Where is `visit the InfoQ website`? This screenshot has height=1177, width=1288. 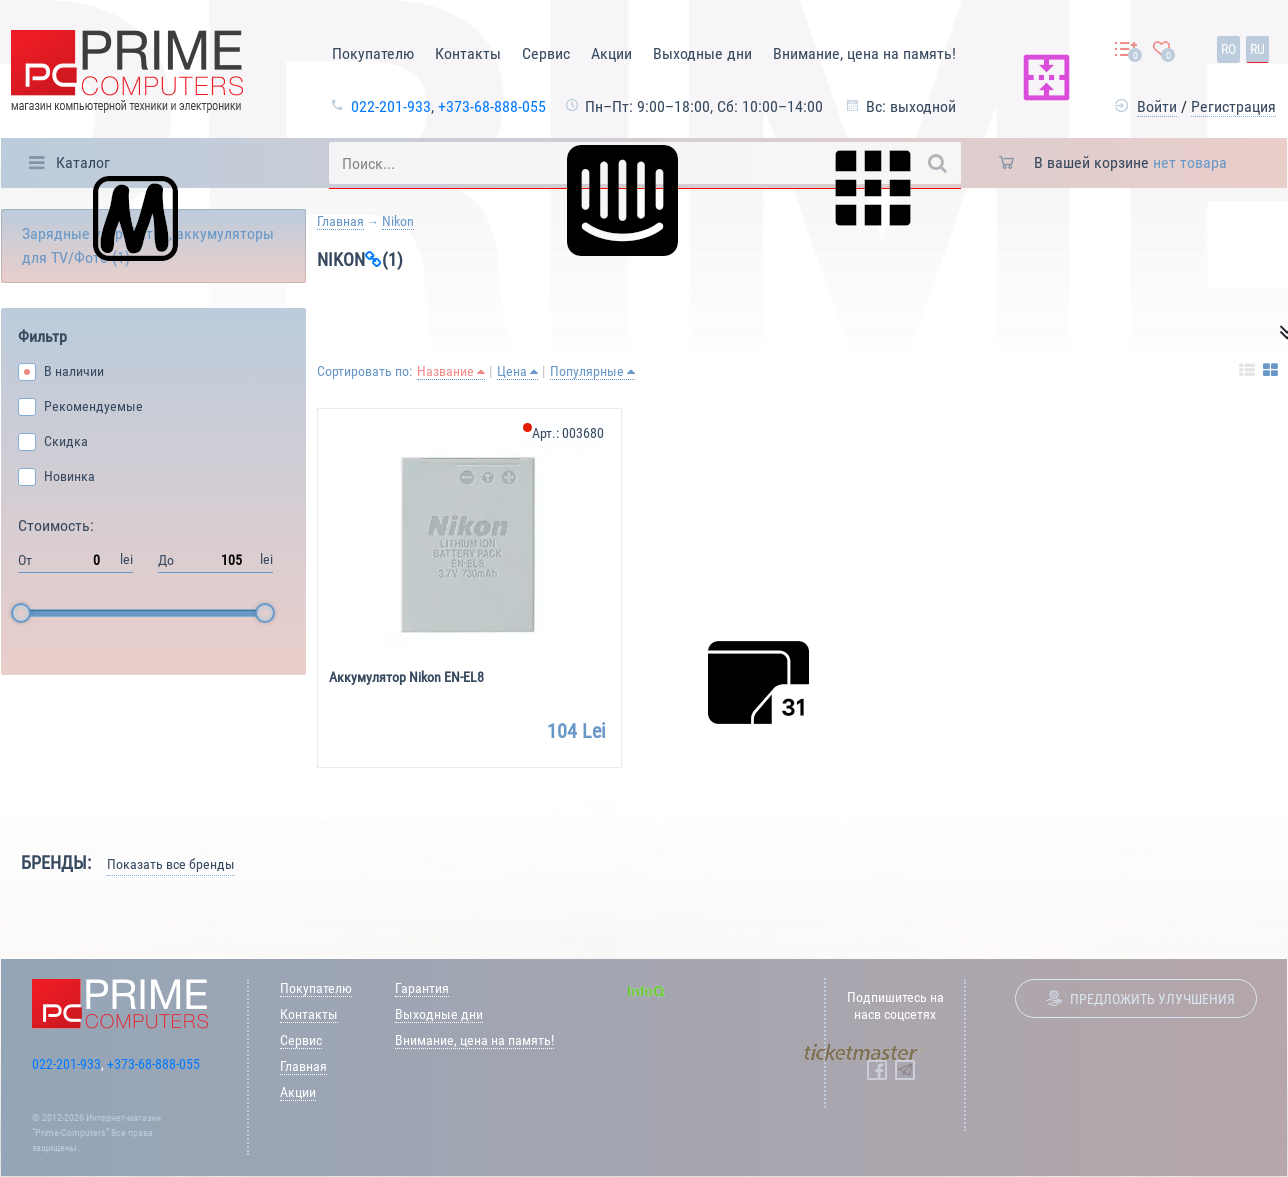
visit the InfoQ website is located at coordinates (646, 991).